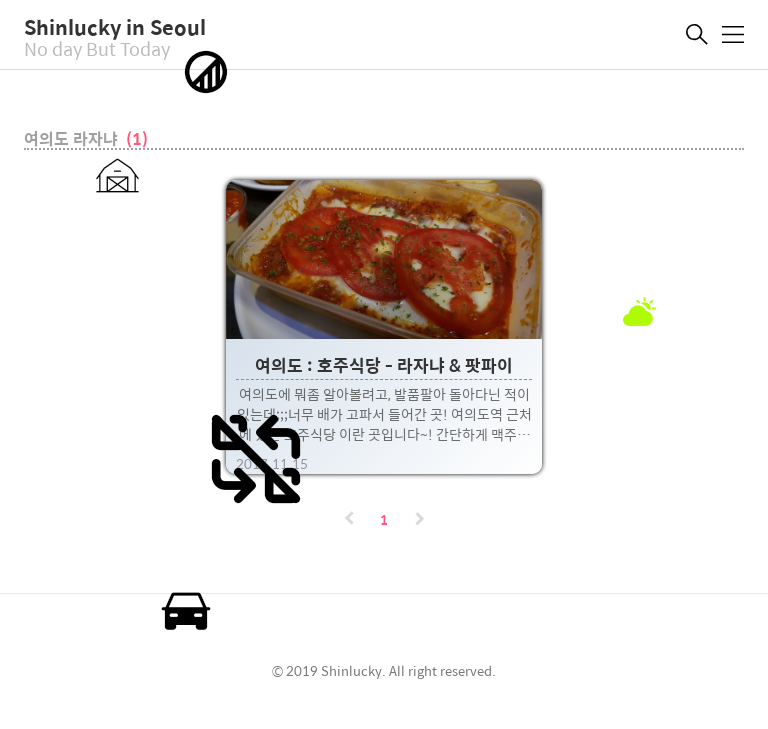  I want to click on access farm or agricultural settings, so click(117, 178).